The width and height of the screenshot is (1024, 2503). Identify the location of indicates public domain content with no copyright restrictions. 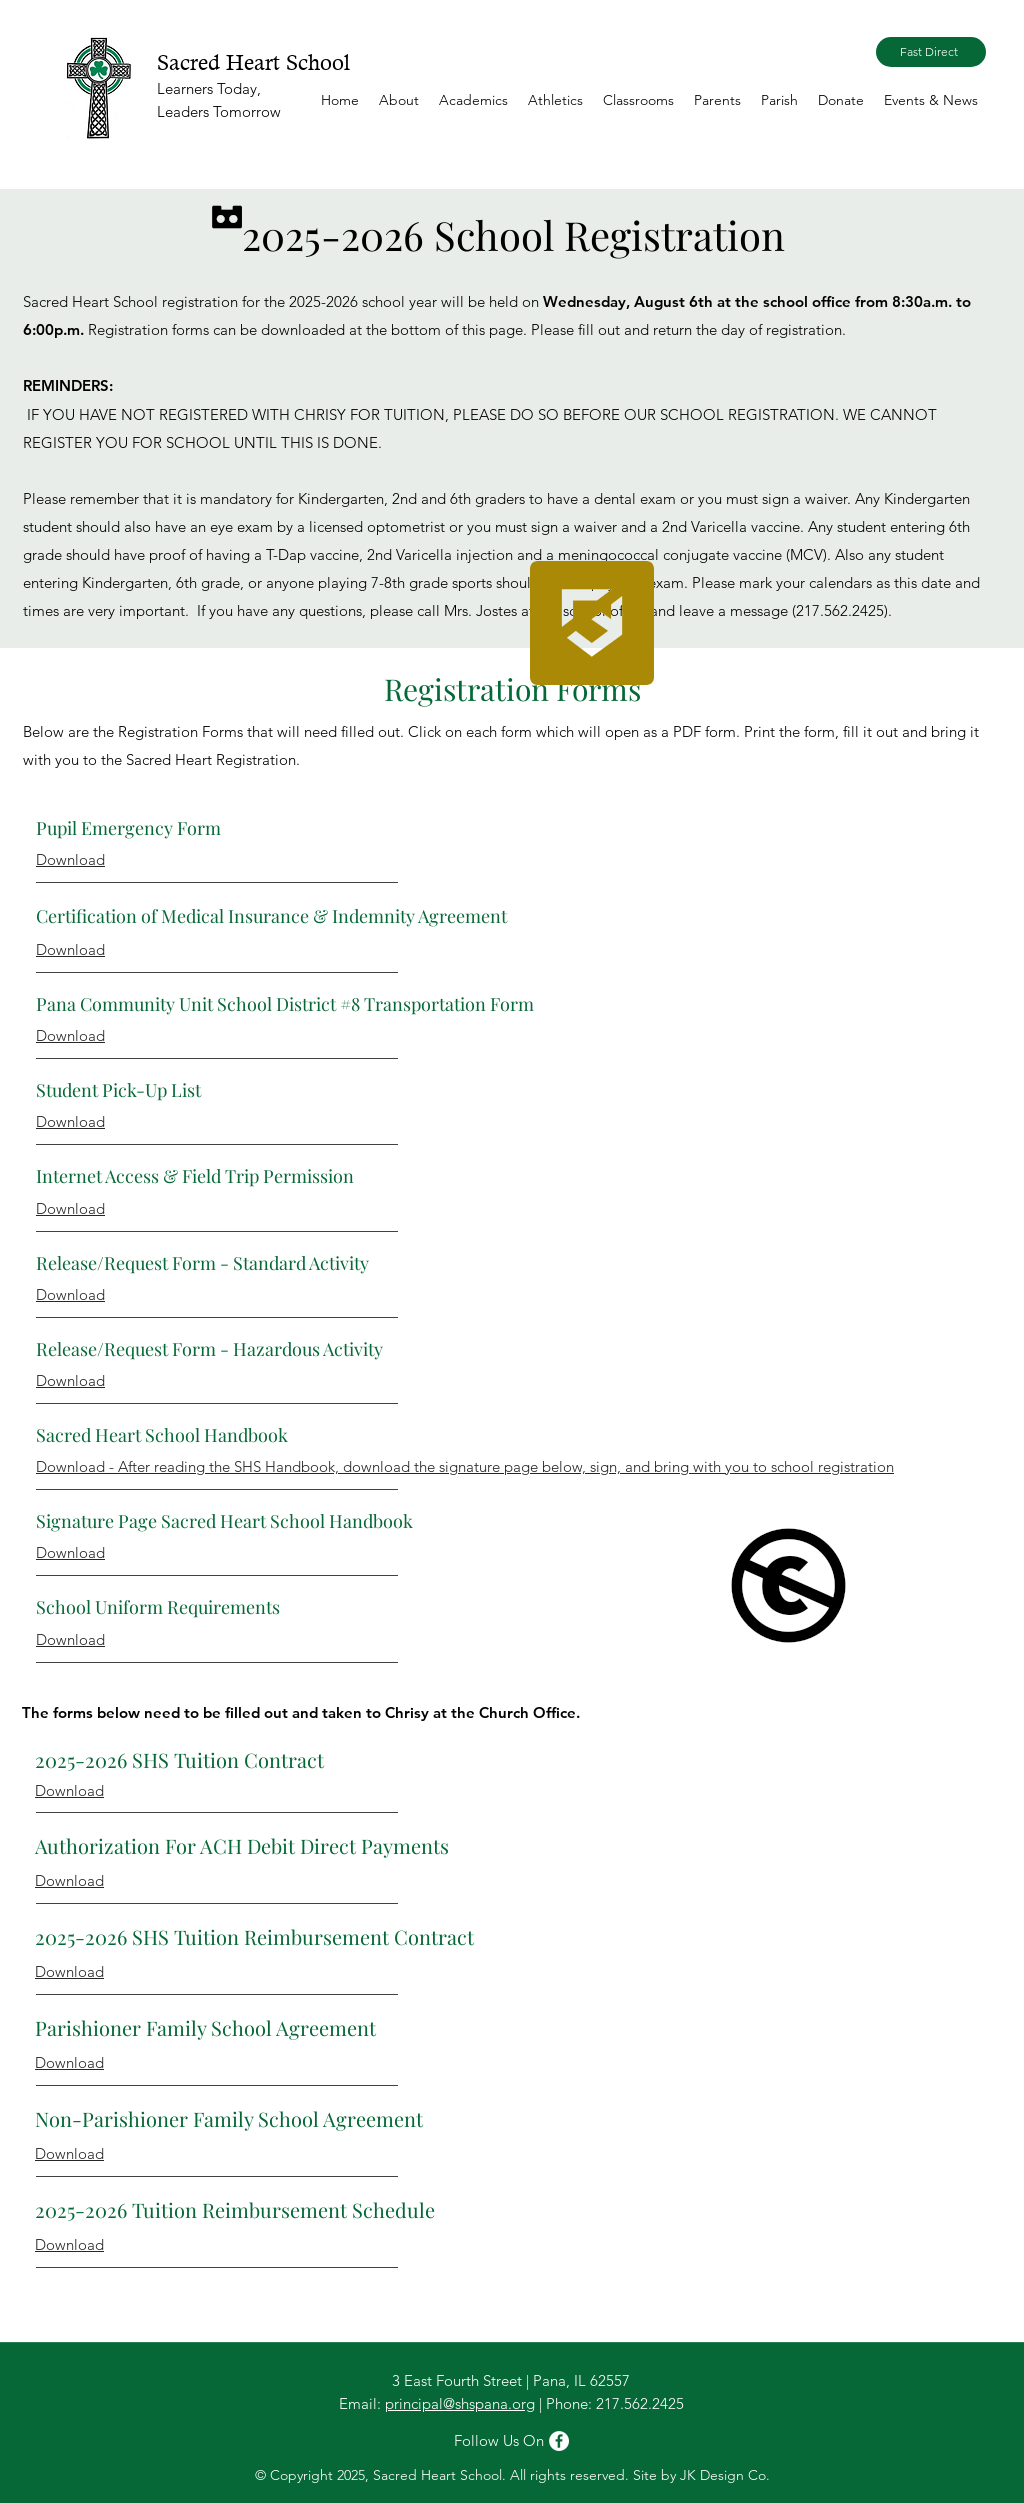
(788, 1585).